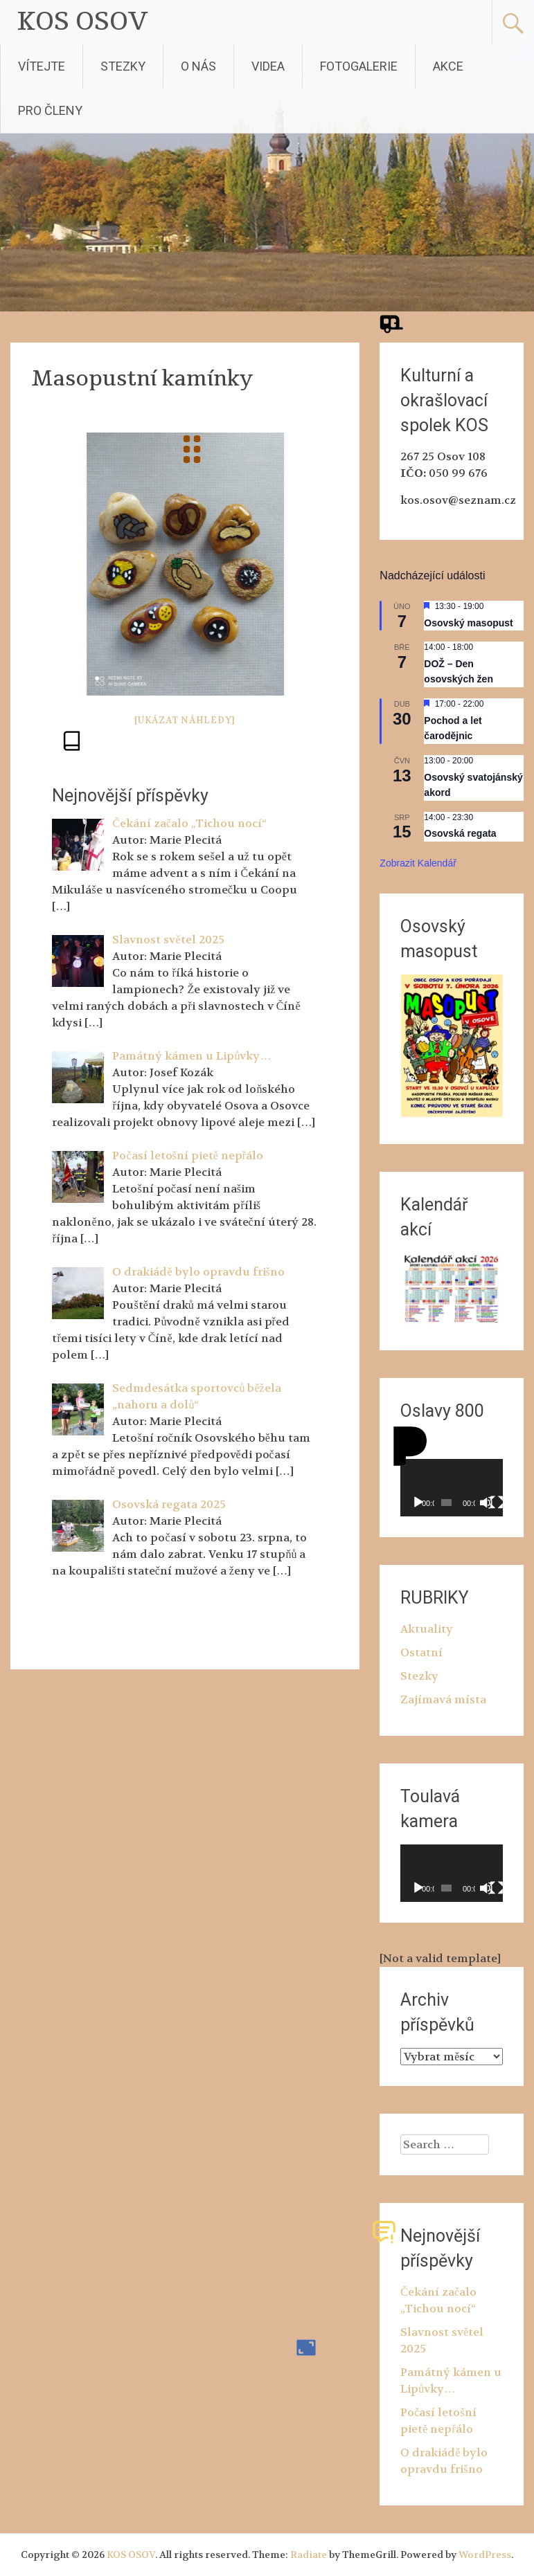 The width and height of the screenshot is (534, 2576). I want to click on browse caravan or RV rental options, so click(391, 323).